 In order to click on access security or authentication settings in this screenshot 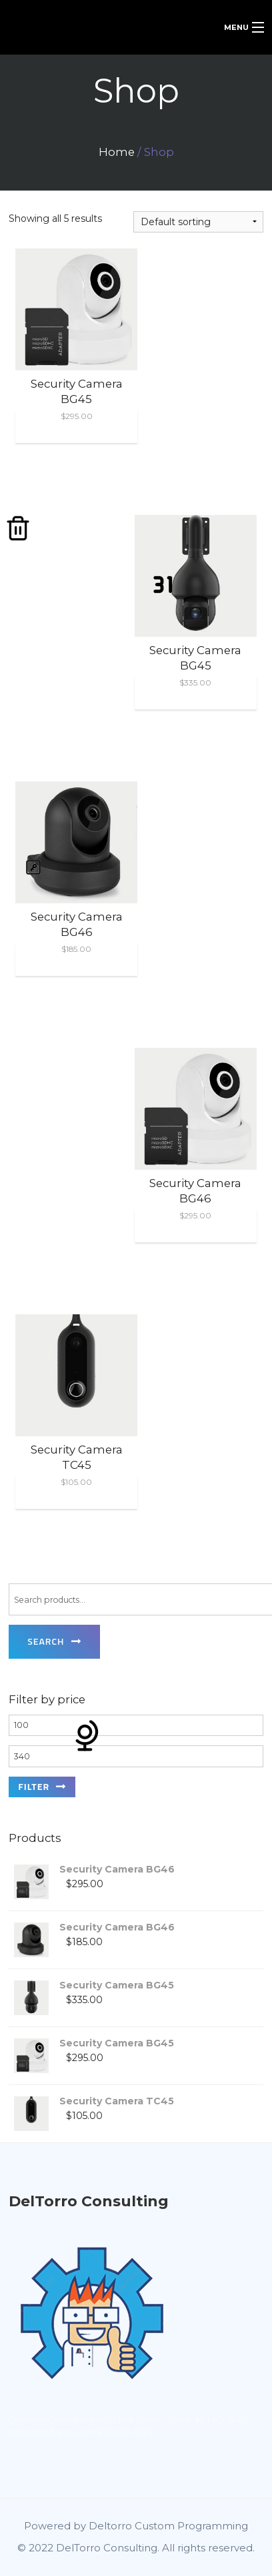, I will do `click(33, 867)`.